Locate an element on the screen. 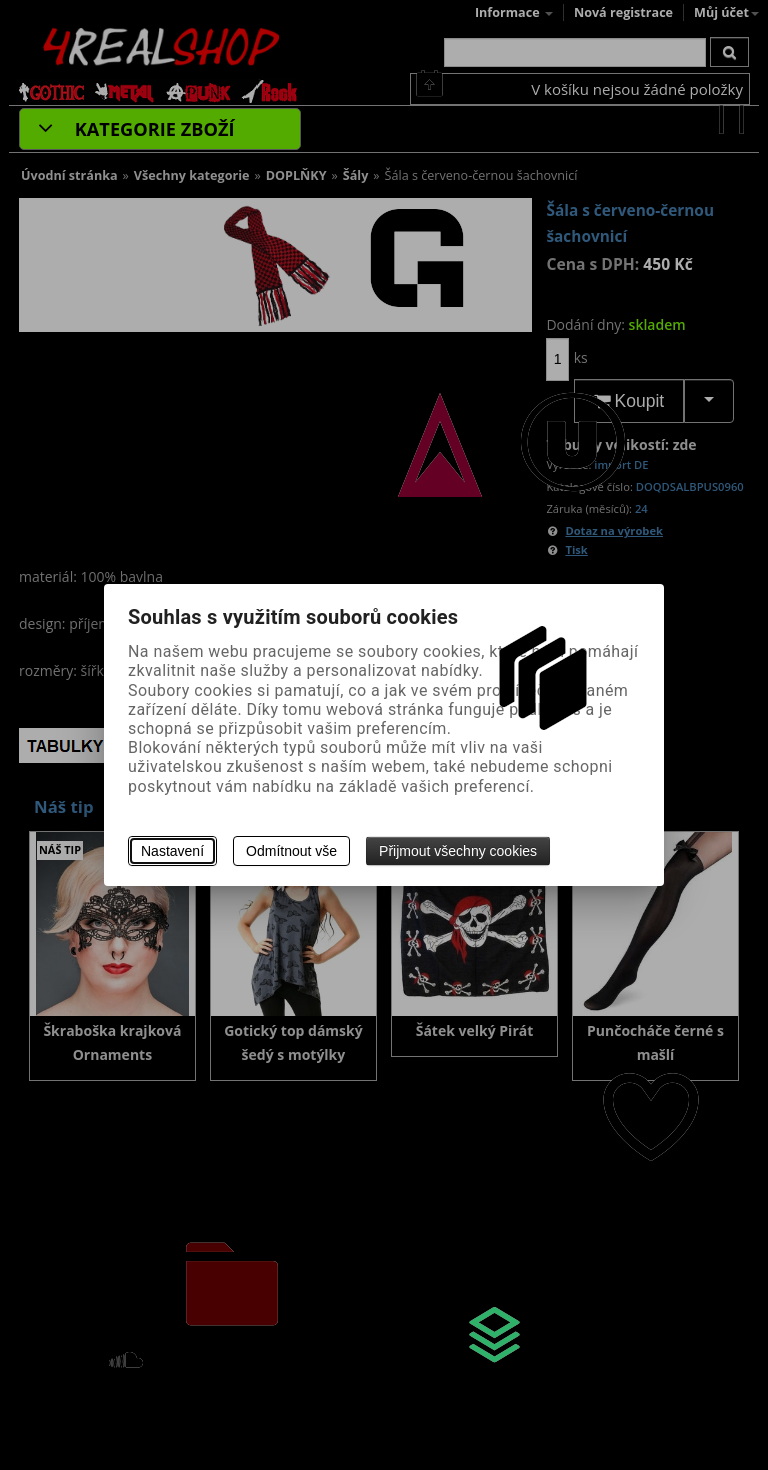 The width and height of the screenshot is (768, 1470). lucia authentication service logo is located at coordinates (440, 445).